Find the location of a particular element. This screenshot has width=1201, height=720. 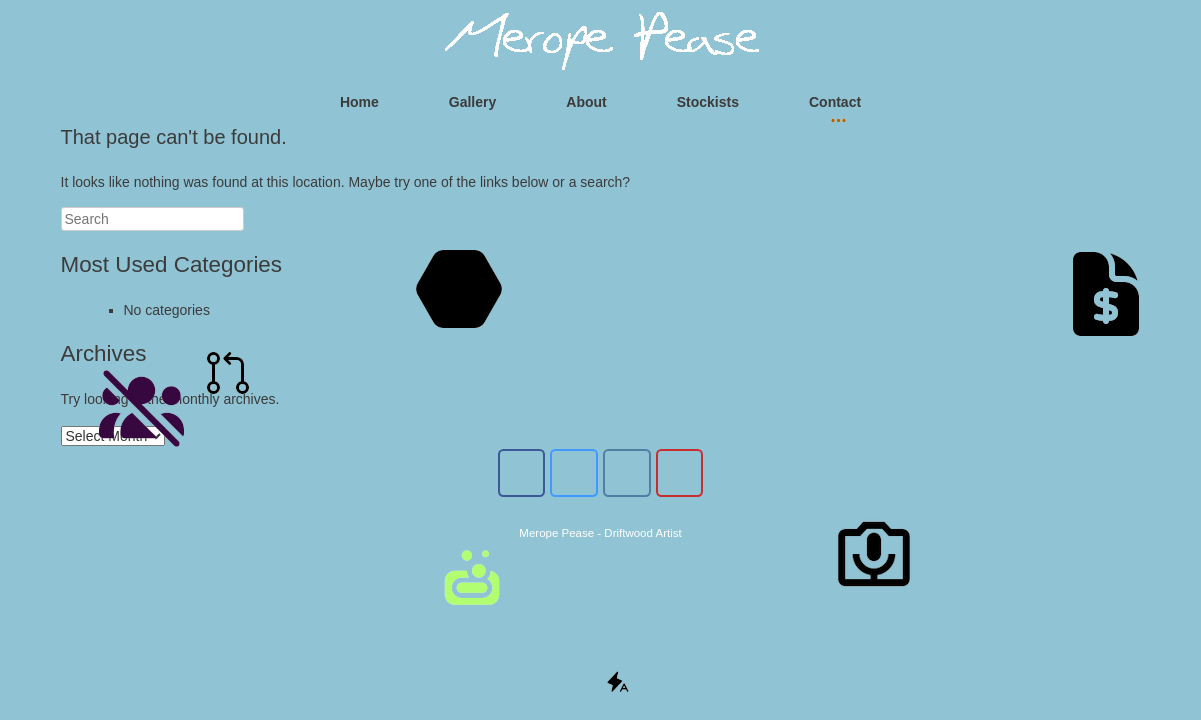

create a new pull request is located at coordinates (228, 373).